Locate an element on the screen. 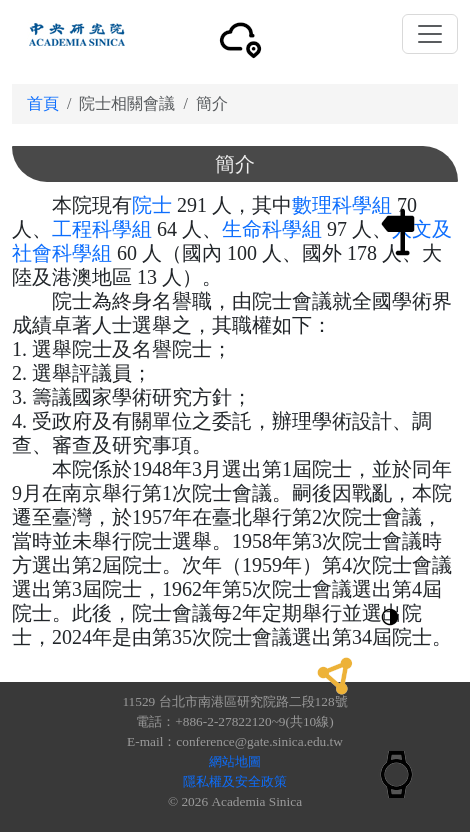 The image size is (470, 832). adjust display contrast settings is located at coordinates (390, 617).